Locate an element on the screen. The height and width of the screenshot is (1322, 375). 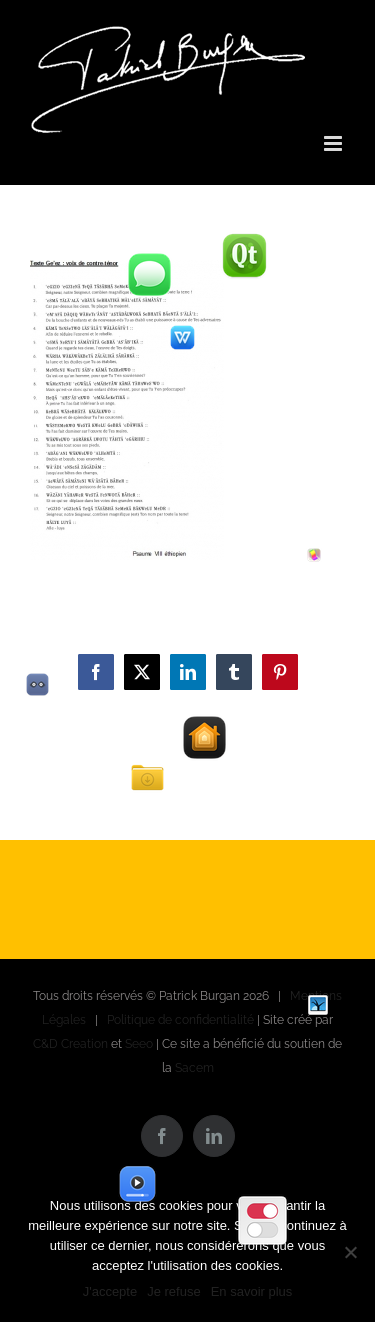
access your downloads folder is located at coordinates (147, 777).